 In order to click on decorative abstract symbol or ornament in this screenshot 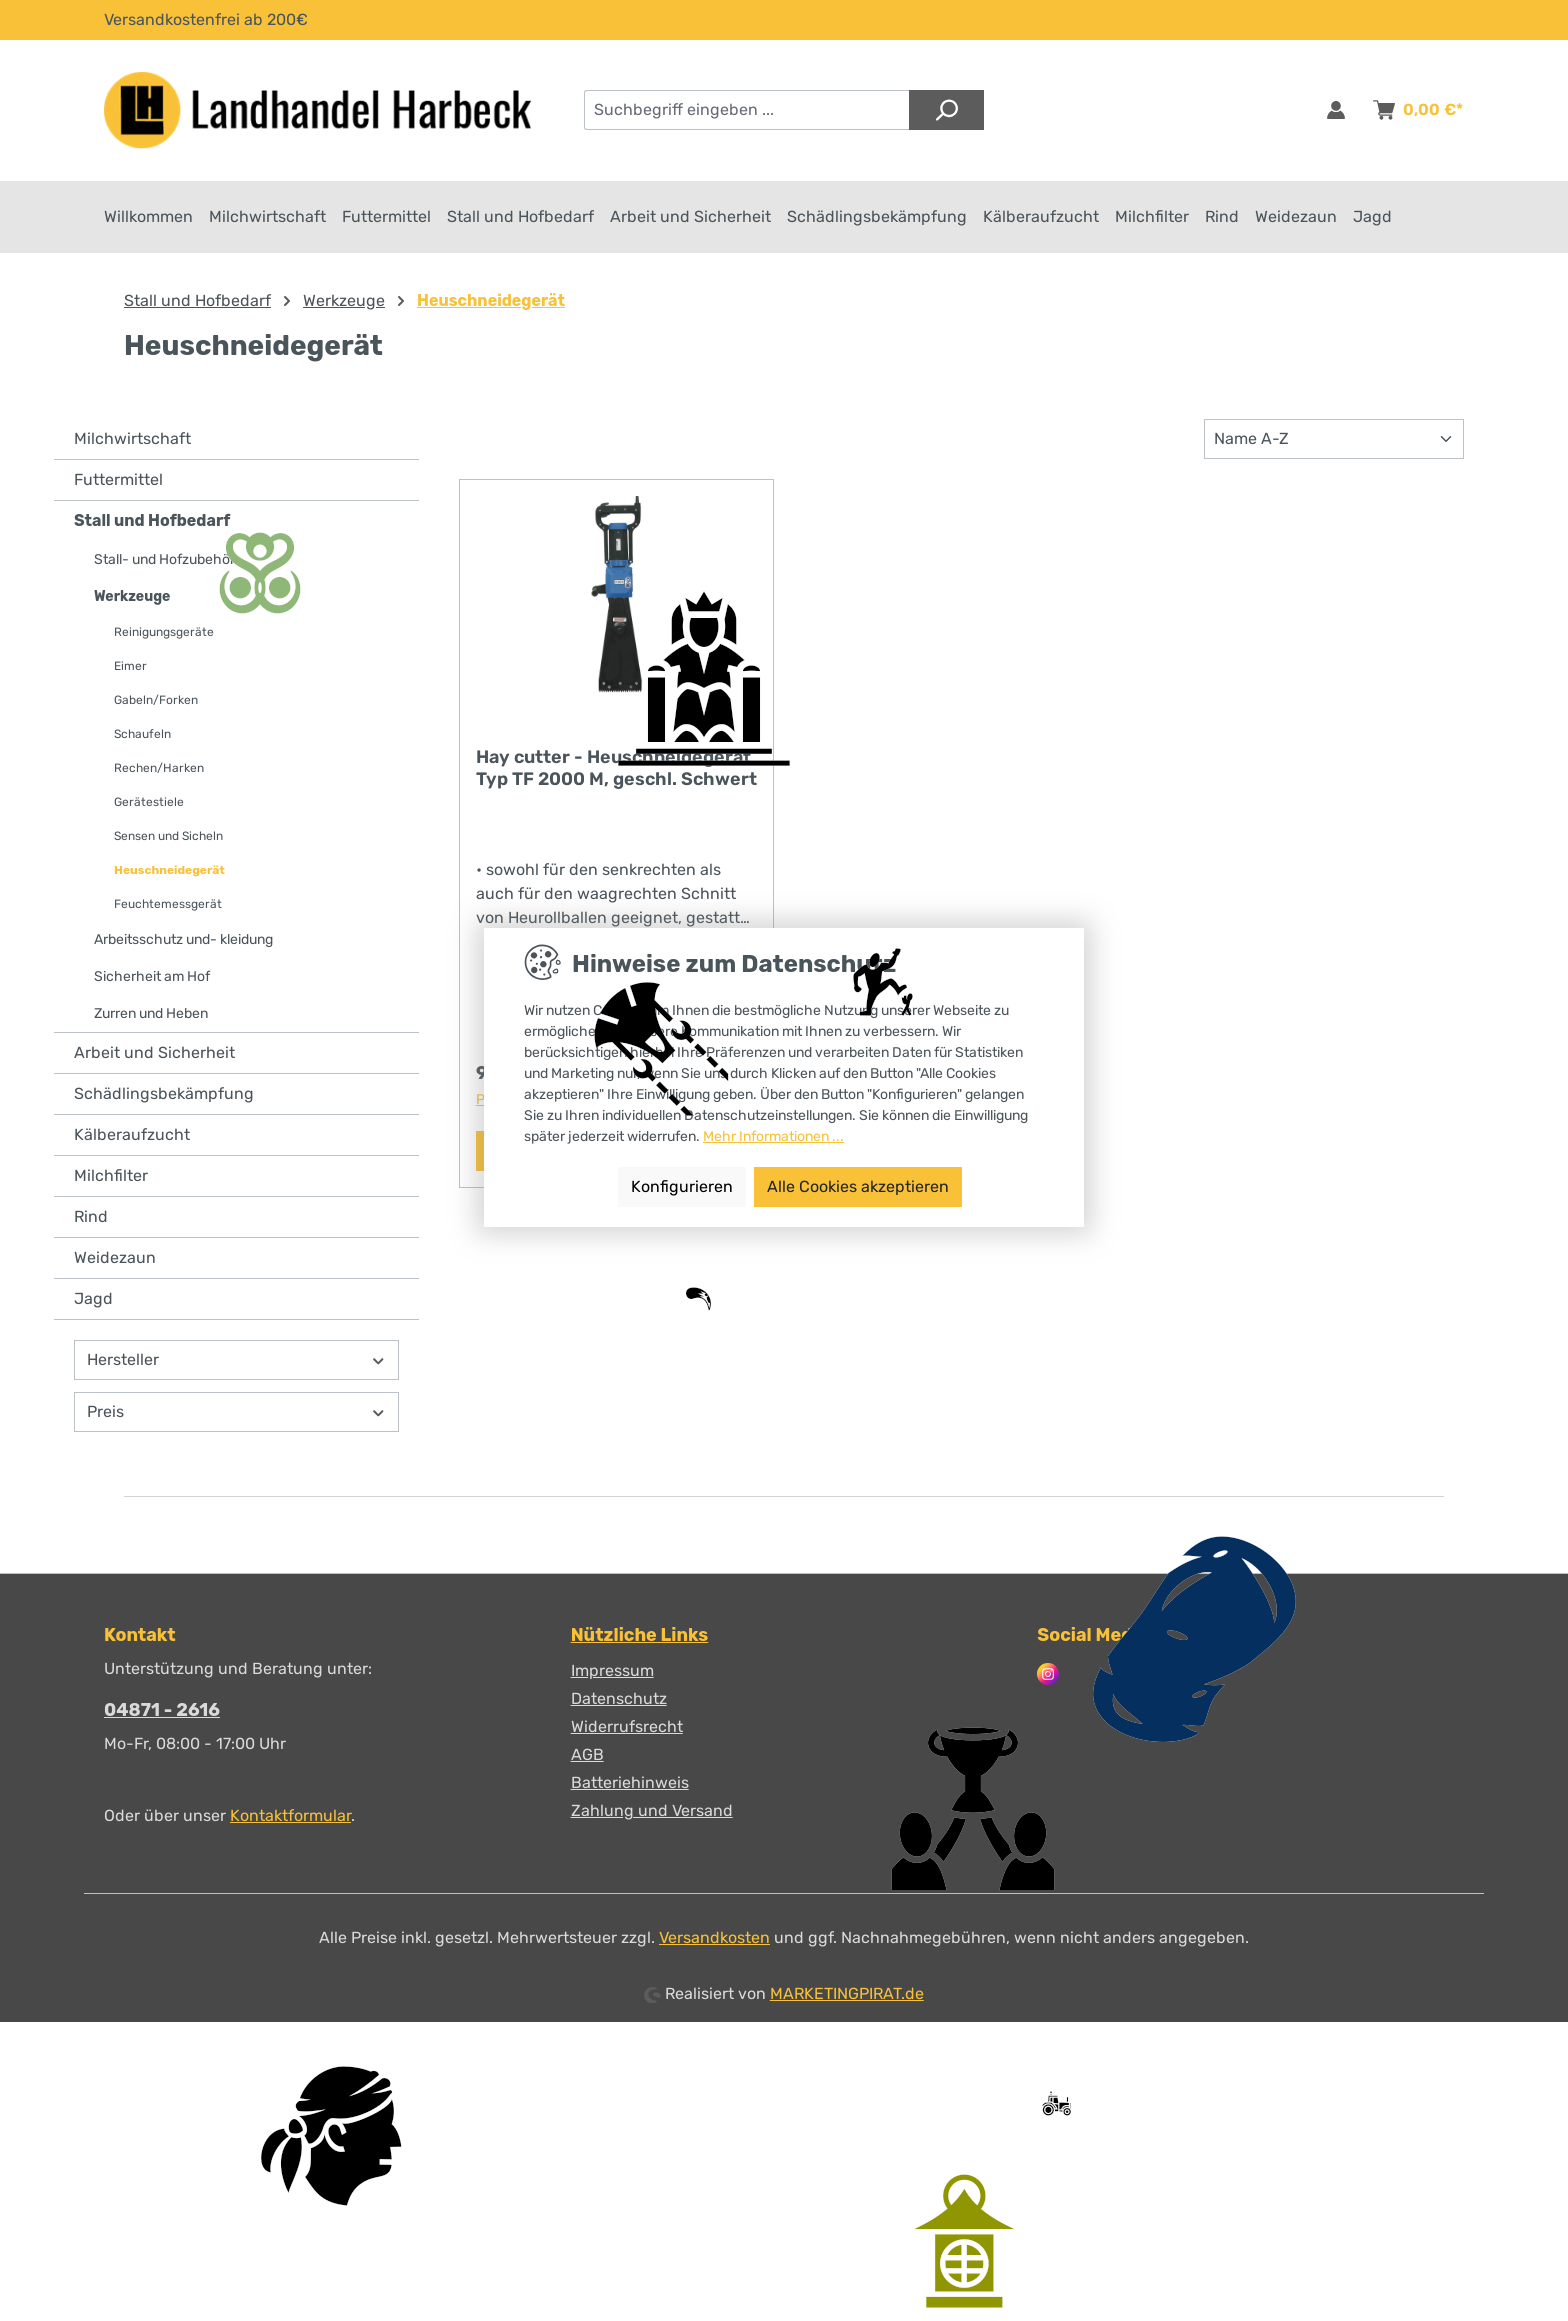, I will do `click(260, 573)`.